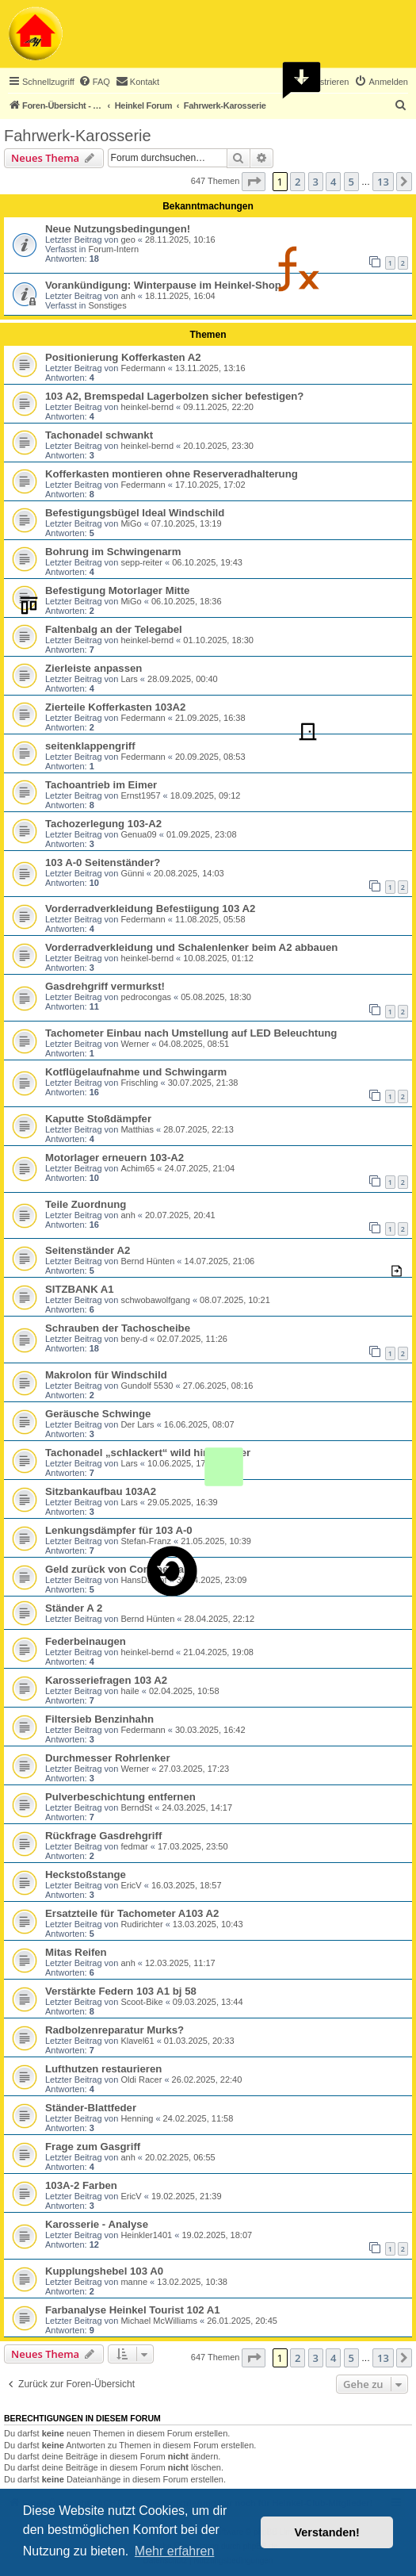 The height and width of the screenshot is (2576, 416). I want to click on insert a mathematical formula or equation, so click(299, 269).